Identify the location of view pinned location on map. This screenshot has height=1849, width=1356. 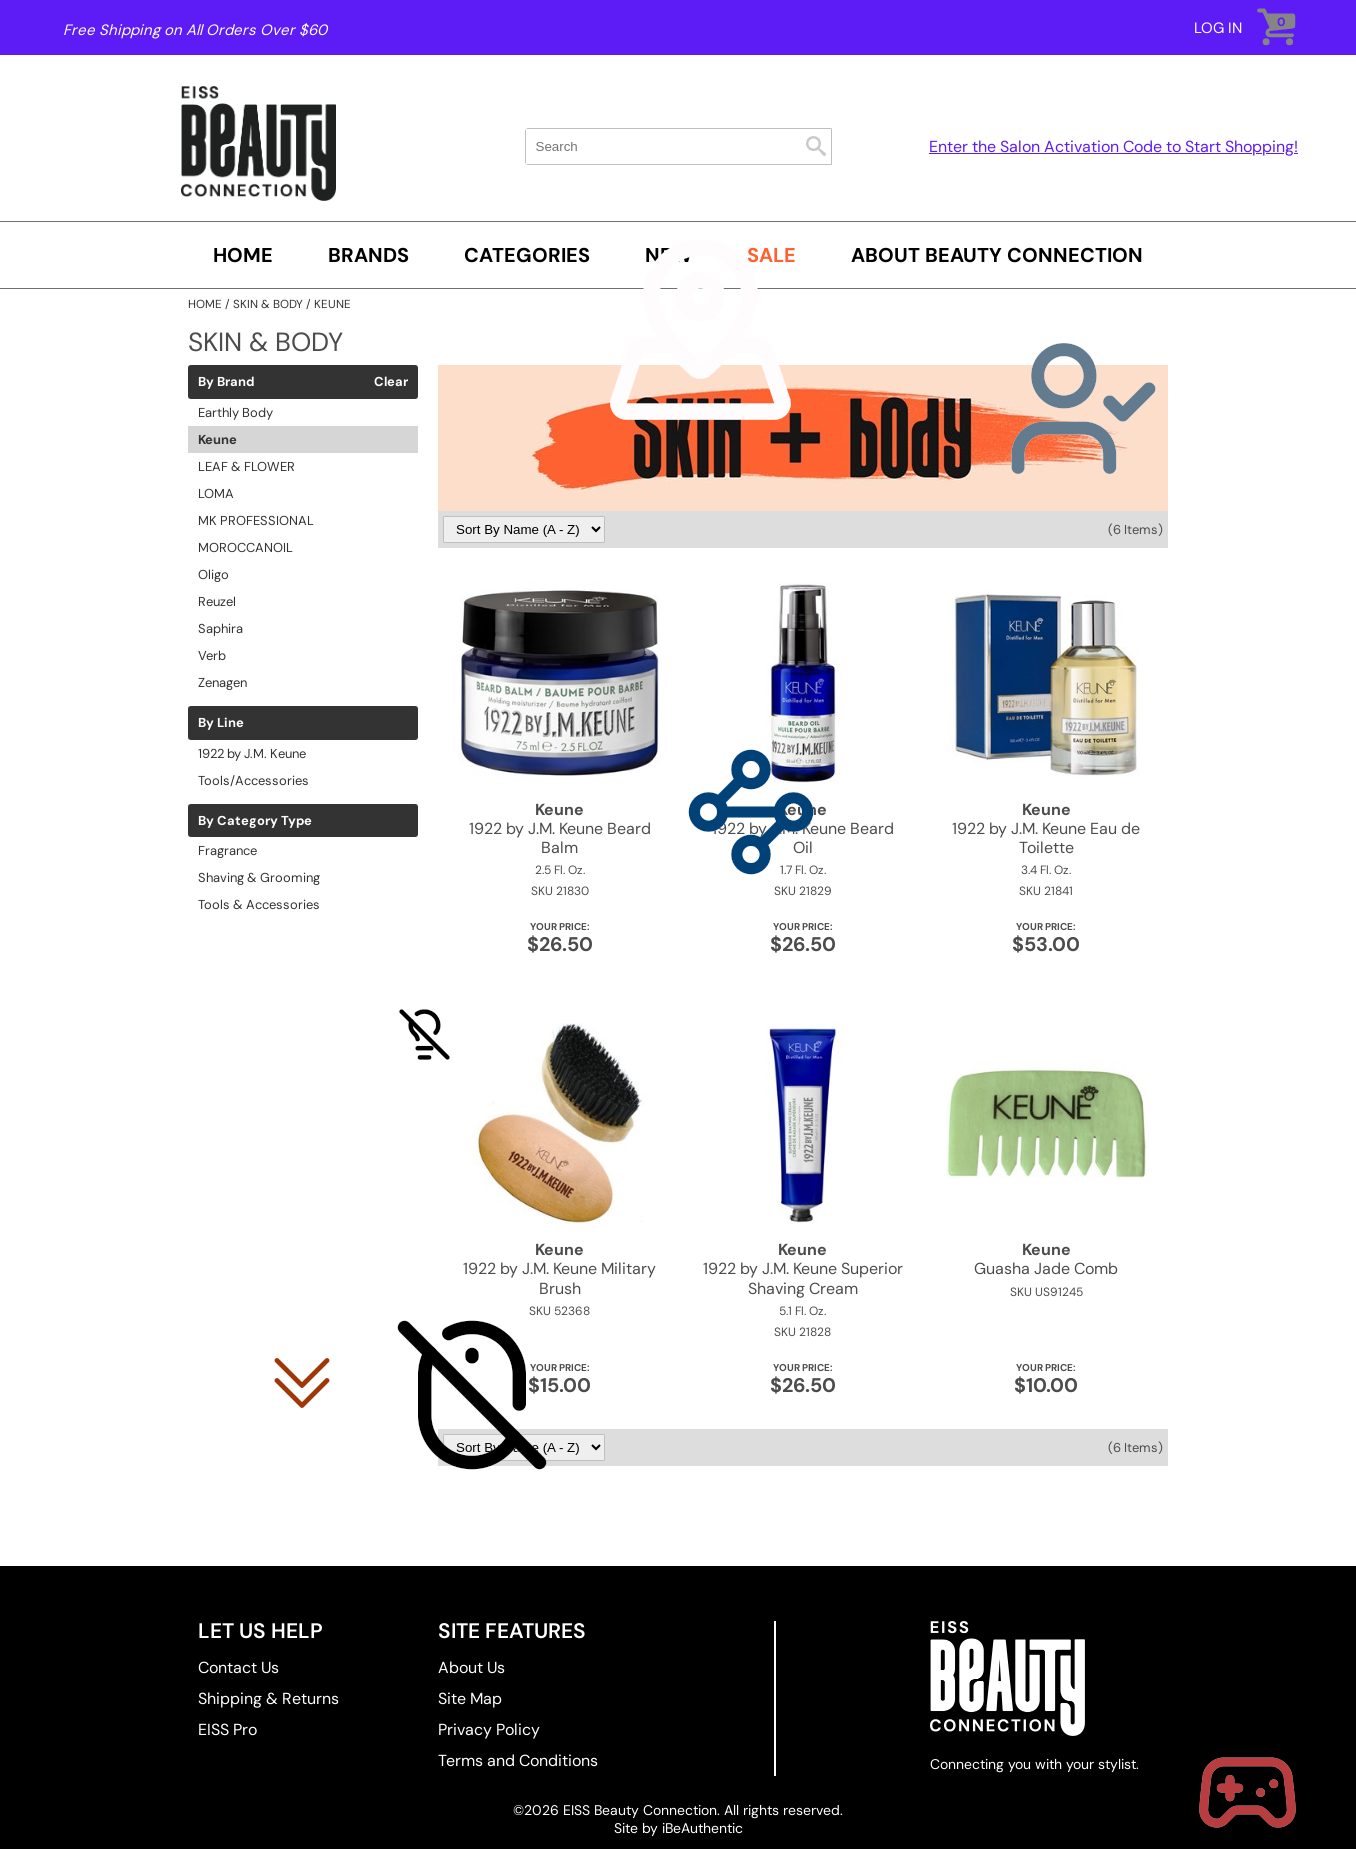
(700, 329).